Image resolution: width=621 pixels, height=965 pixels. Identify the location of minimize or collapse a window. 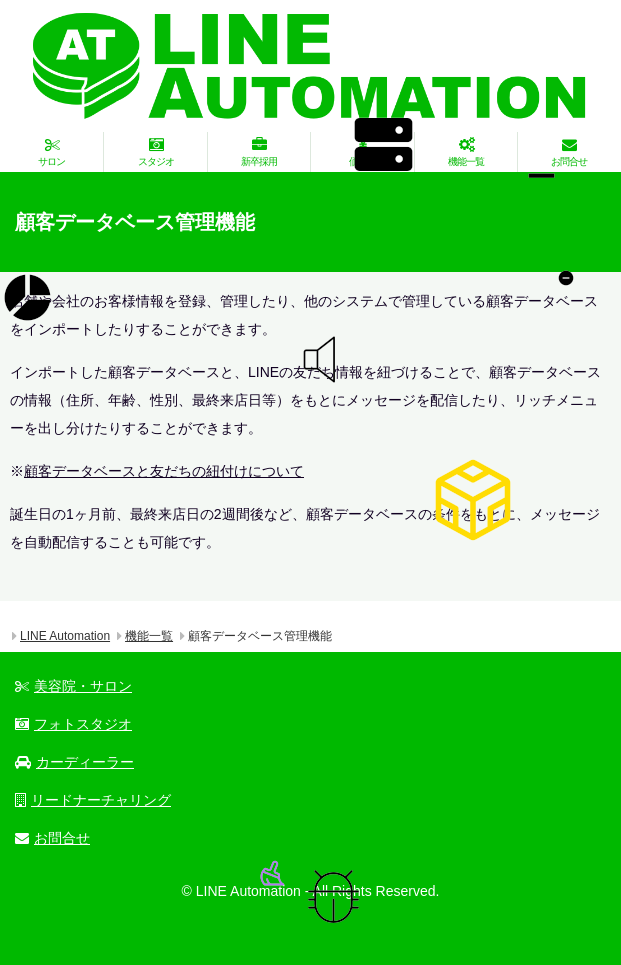
(541, 173).